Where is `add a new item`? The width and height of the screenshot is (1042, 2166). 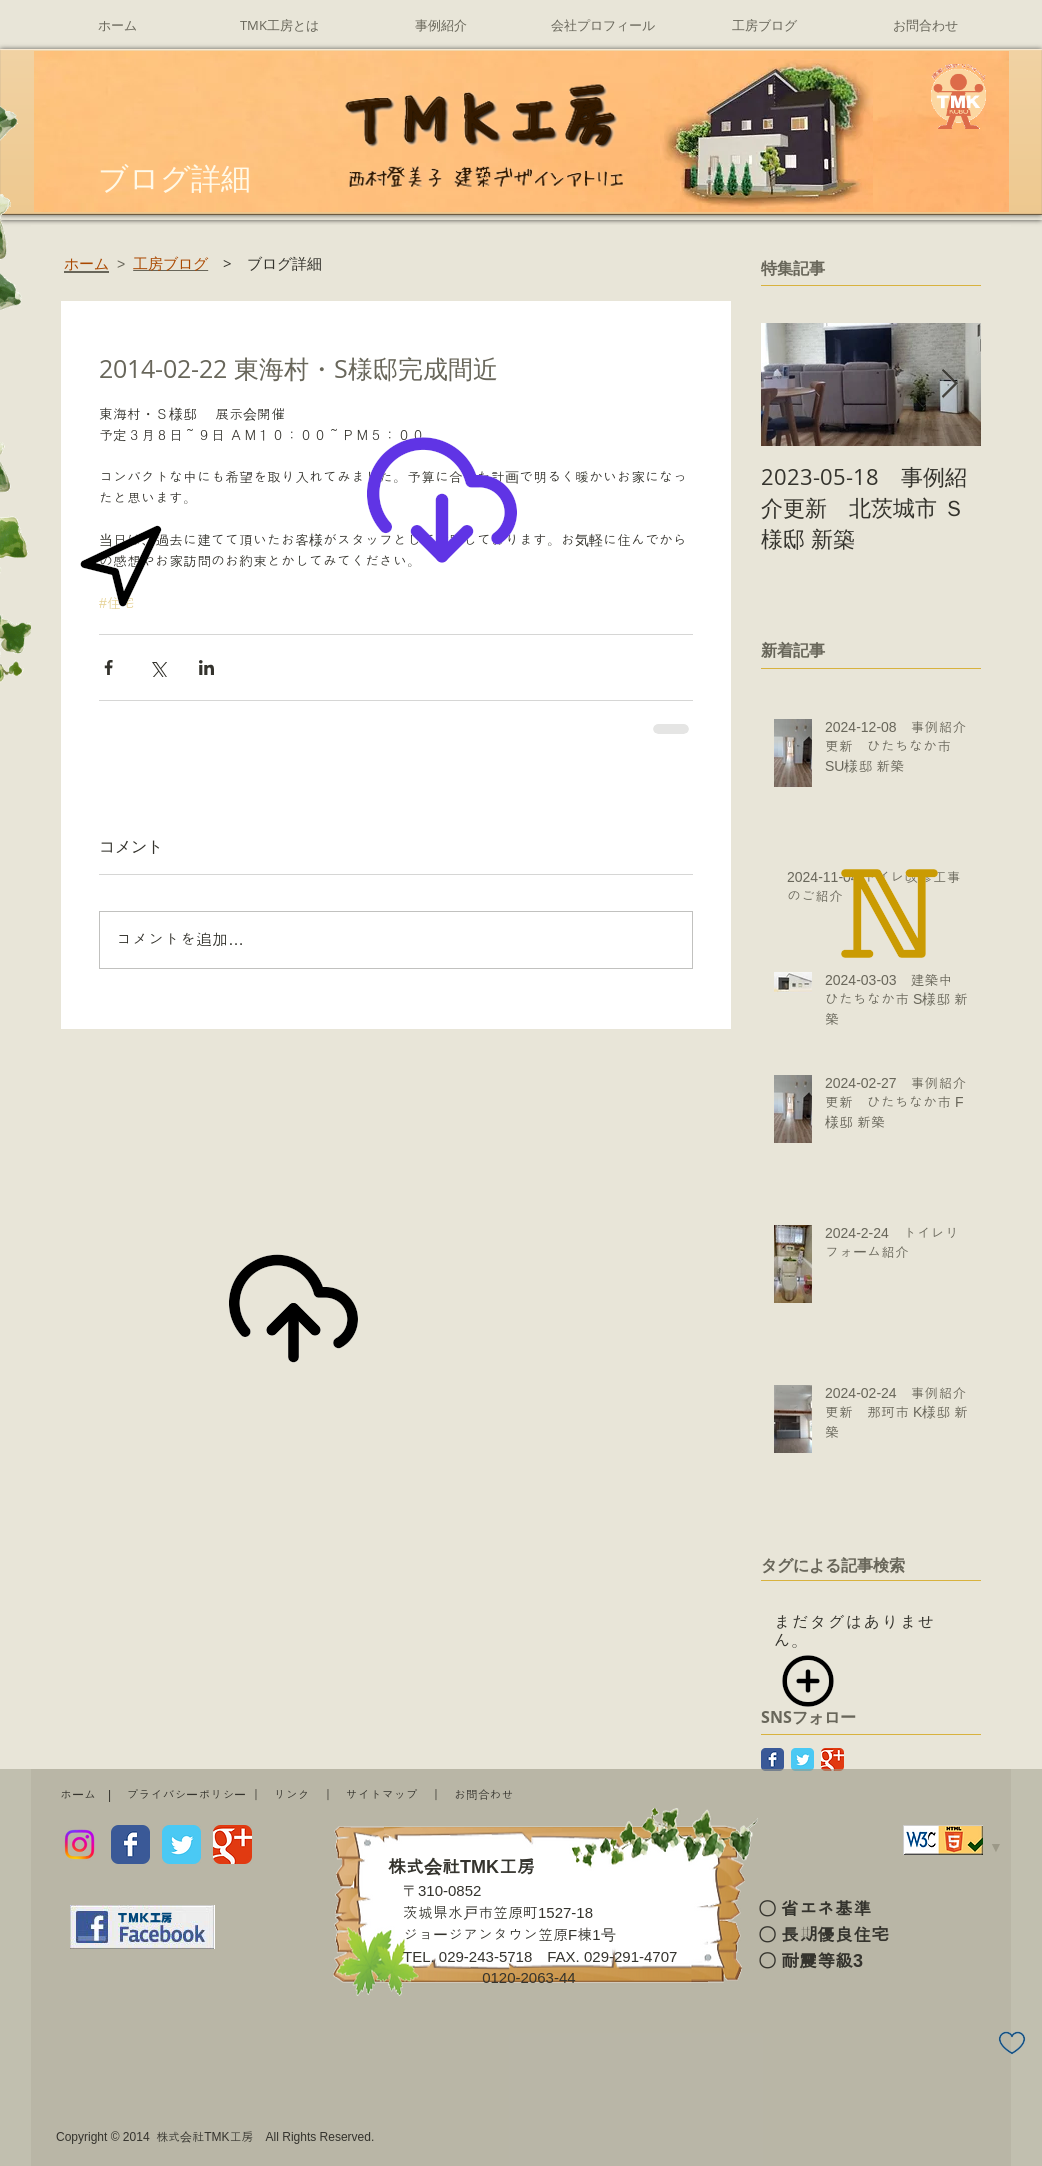
add a new item is located at coordinates (808, 1681).